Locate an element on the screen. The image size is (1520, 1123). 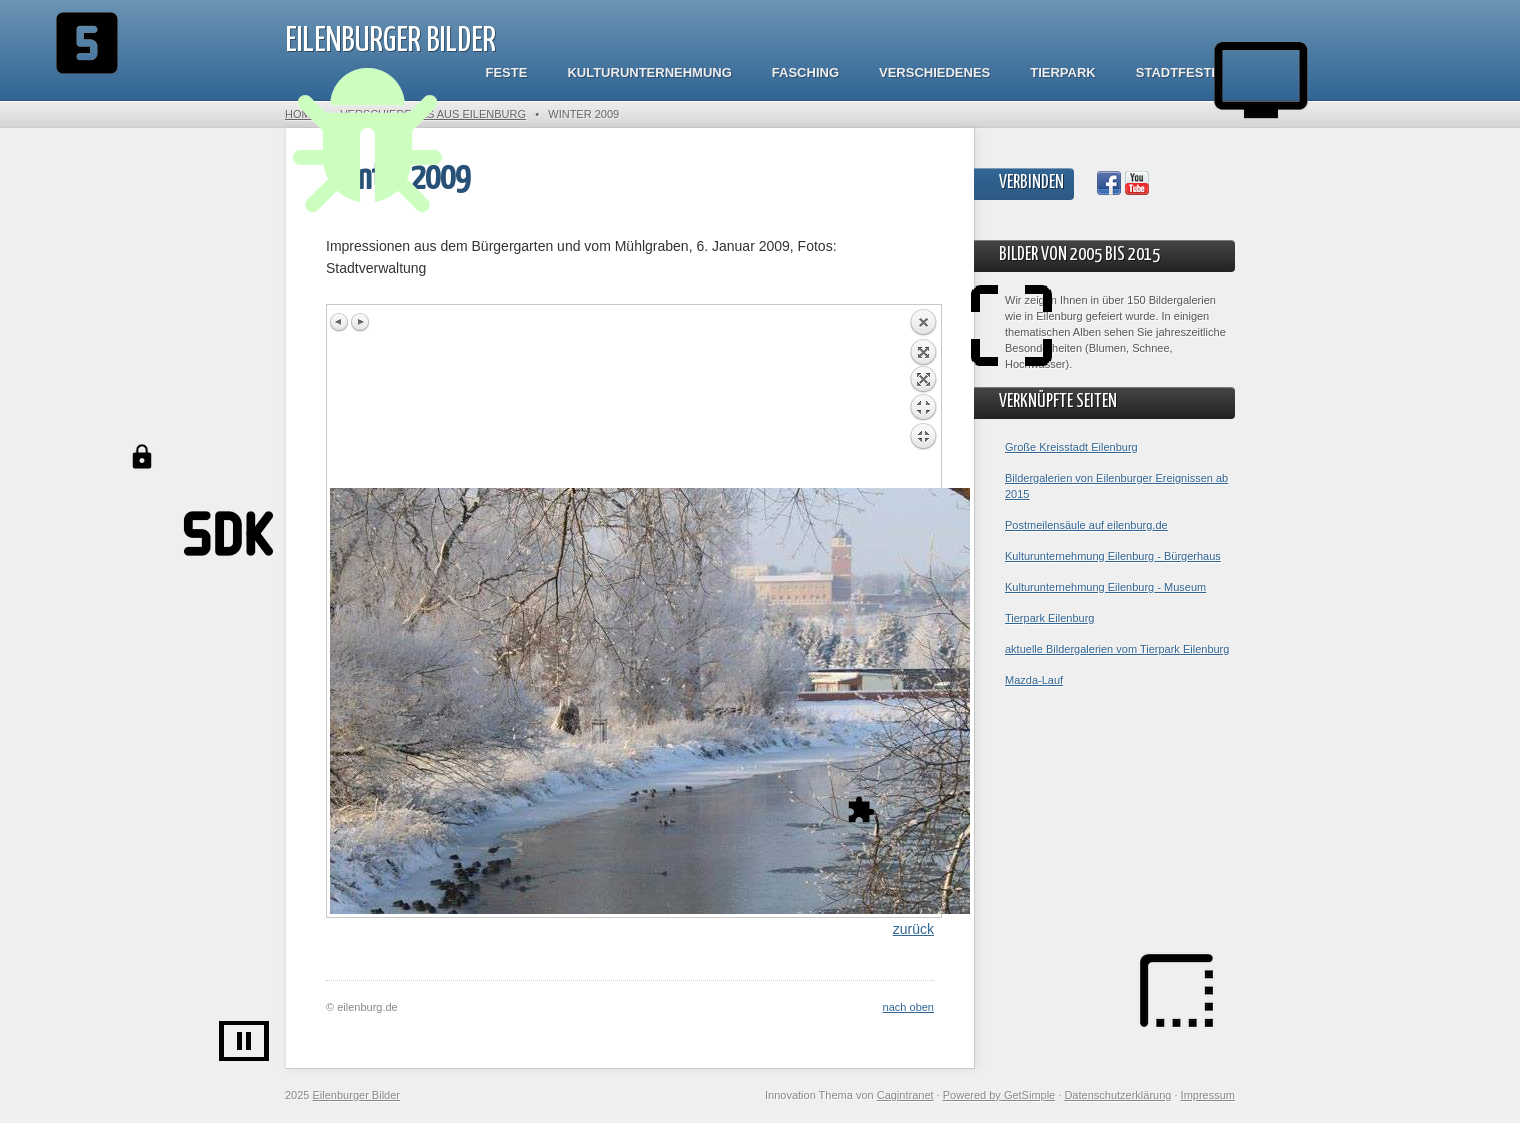
pause a presentation or slideshow is located at coordinates (244, 1041).